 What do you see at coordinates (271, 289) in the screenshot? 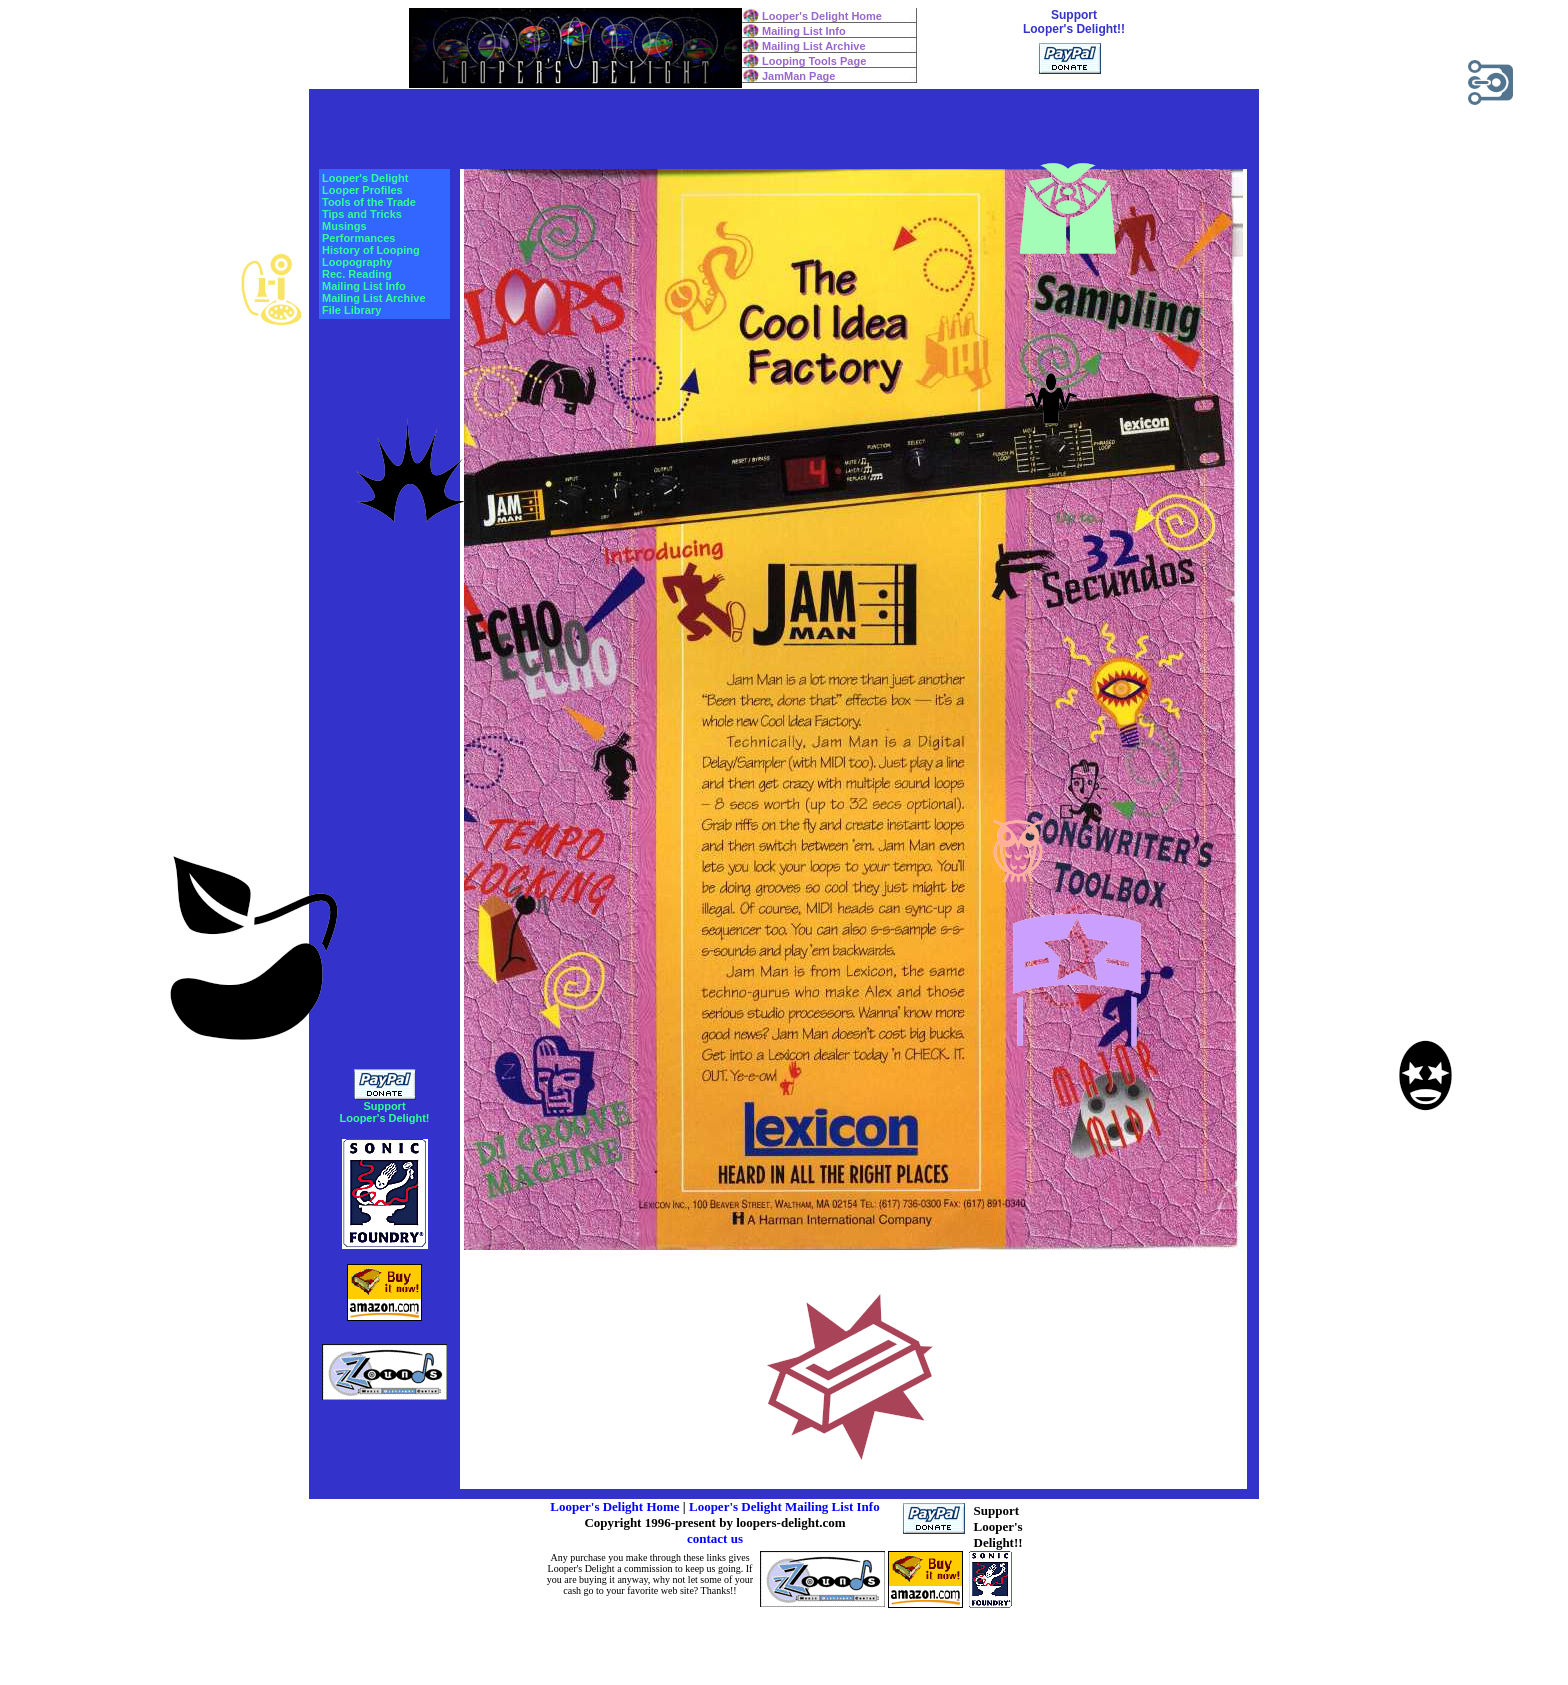
I see `vintage or classic phone contact option` at bounding box center [271, 289].